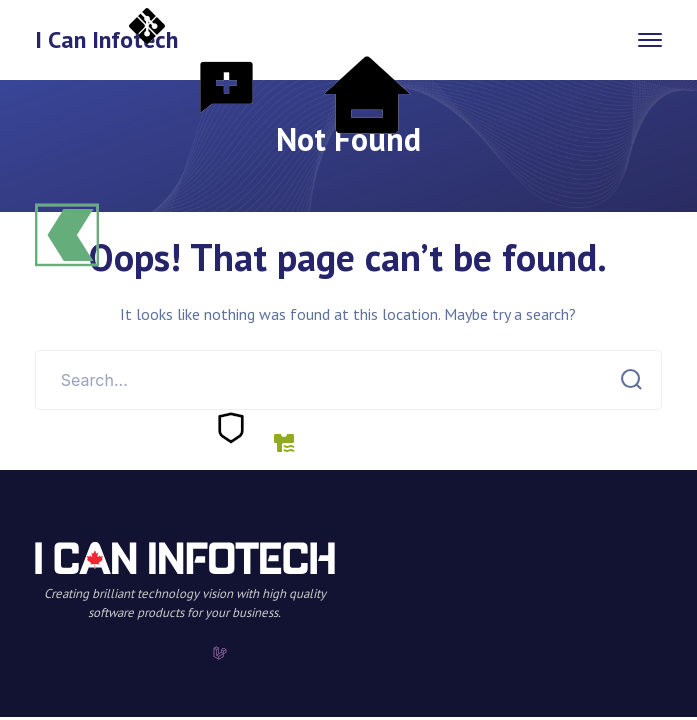  What do you see at coordinates (226, 85) in the screenshot?
I see `start a new chat conversation` at bounding box center [226, 85].